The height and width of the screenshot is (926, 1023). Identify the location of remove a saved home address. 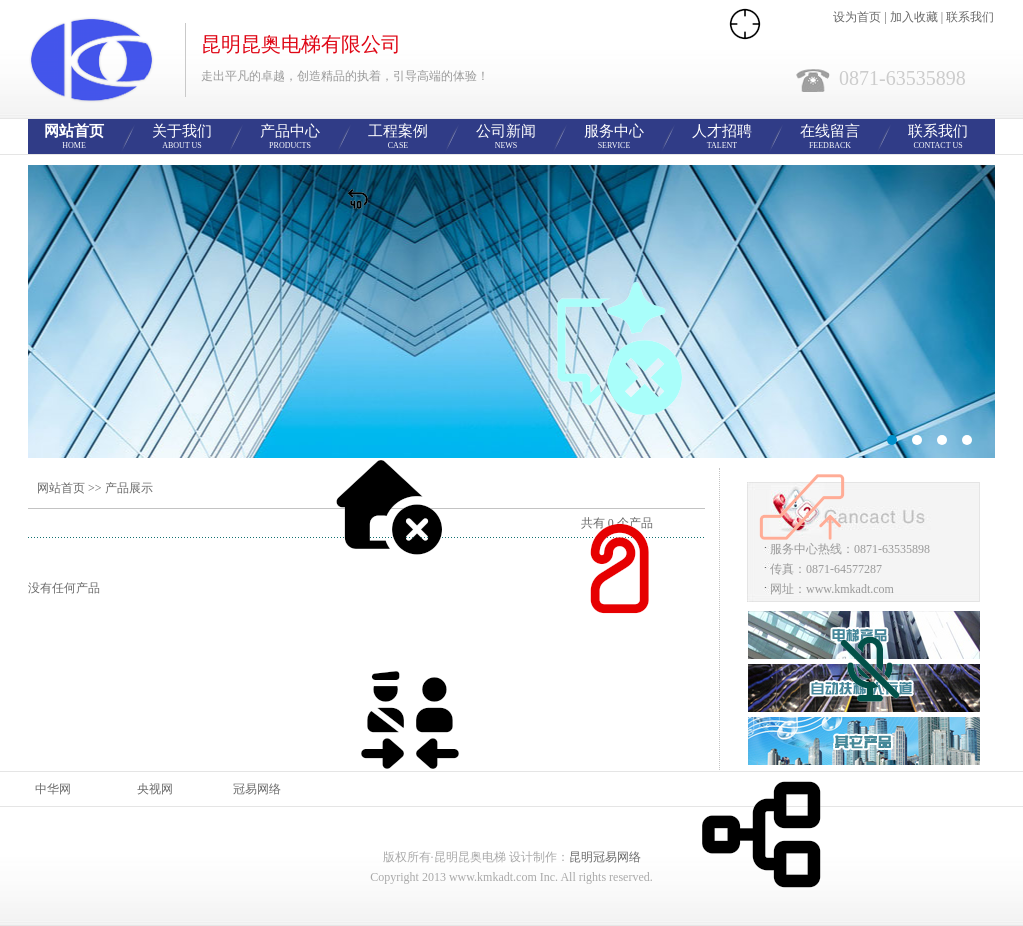
(386, 504).